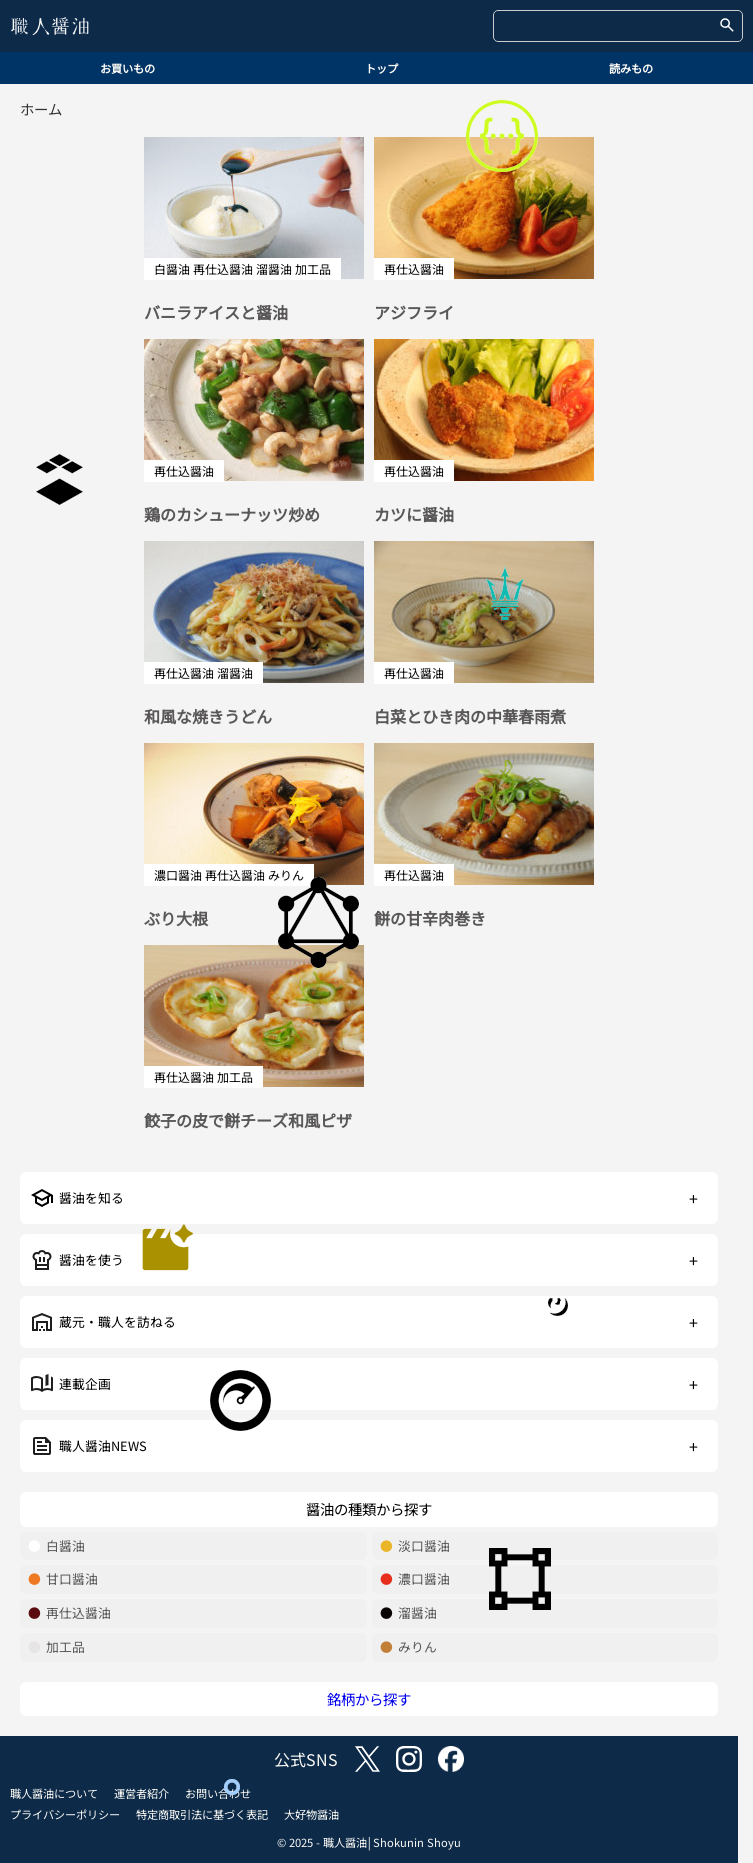  Describe the element at coordinates (165, 1249) in the screenshot. I see `access AI-powered video editing tools` at that location.